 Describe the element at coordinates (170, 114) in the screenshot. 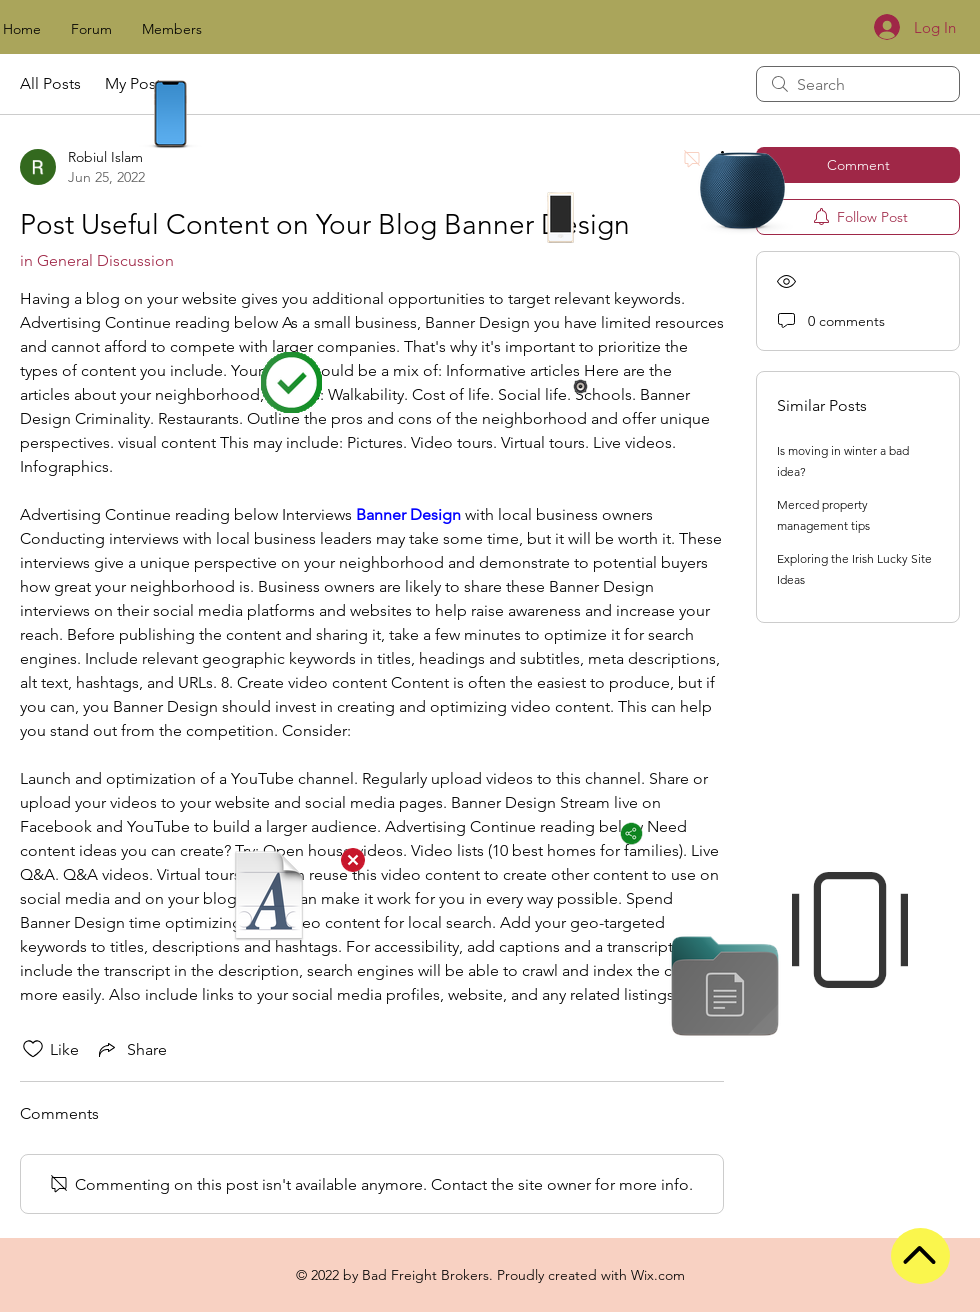

I see `indicates a connected iPhone device` at that location.